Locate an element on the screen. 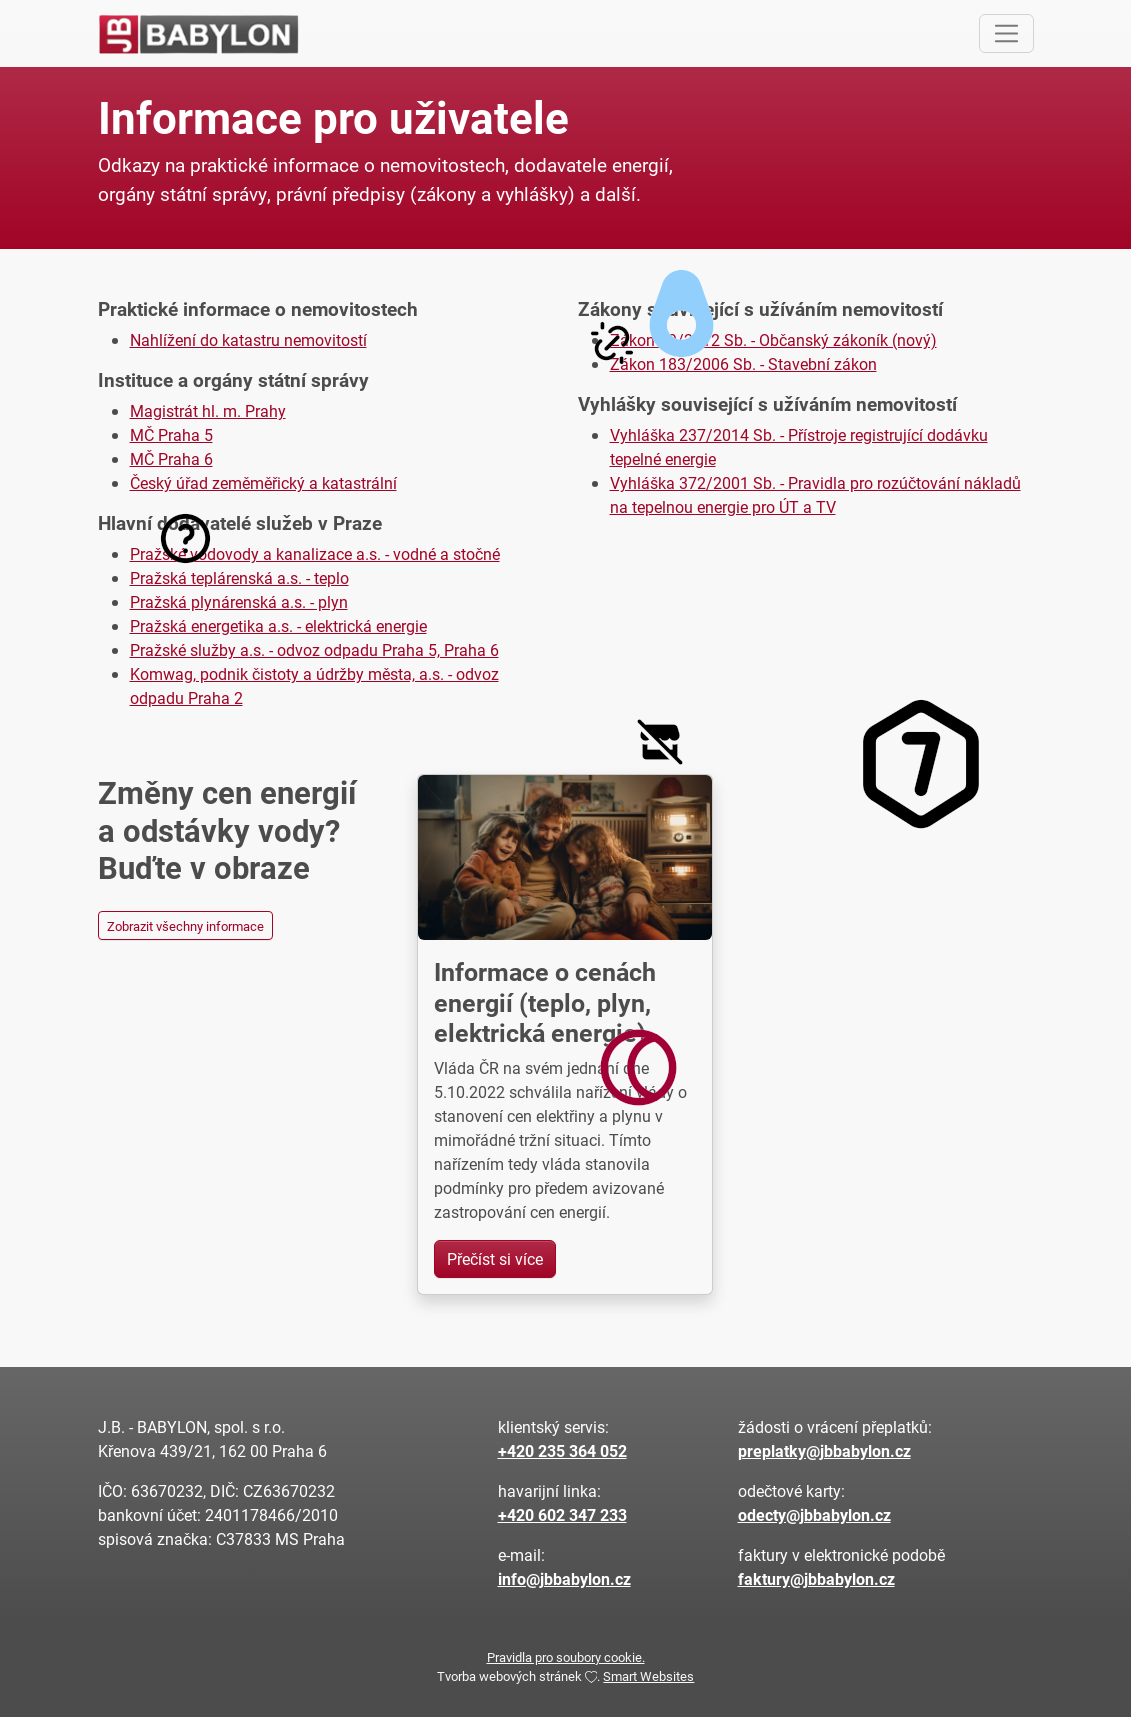 The height and width of the screenshot is (1717, 1131). indicates a store or shop is closed is located at coordinates (660, 742).